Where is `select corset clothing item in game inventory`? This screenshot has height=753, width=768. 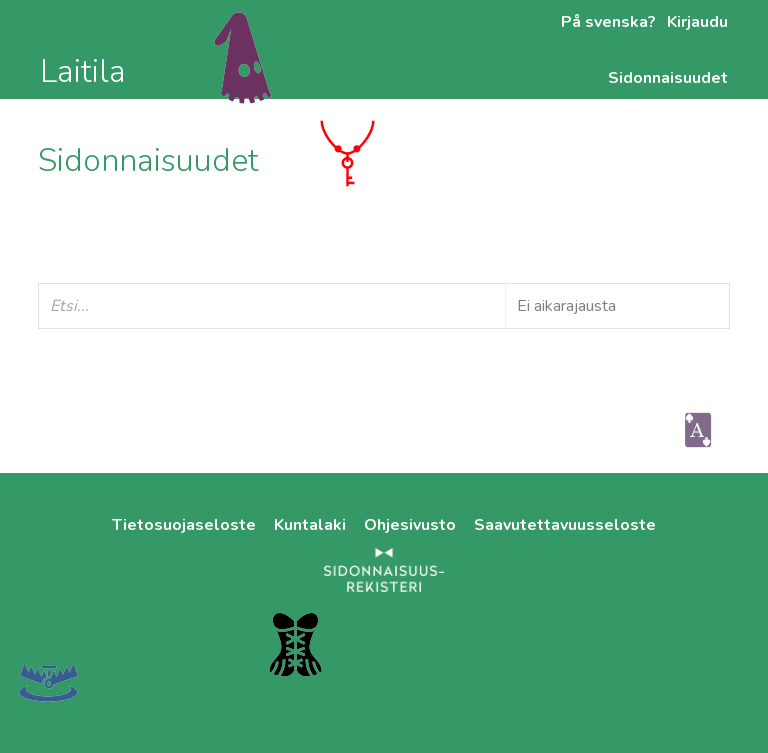 select corset clothing item in game inventory is located at coordinates (295, 643).